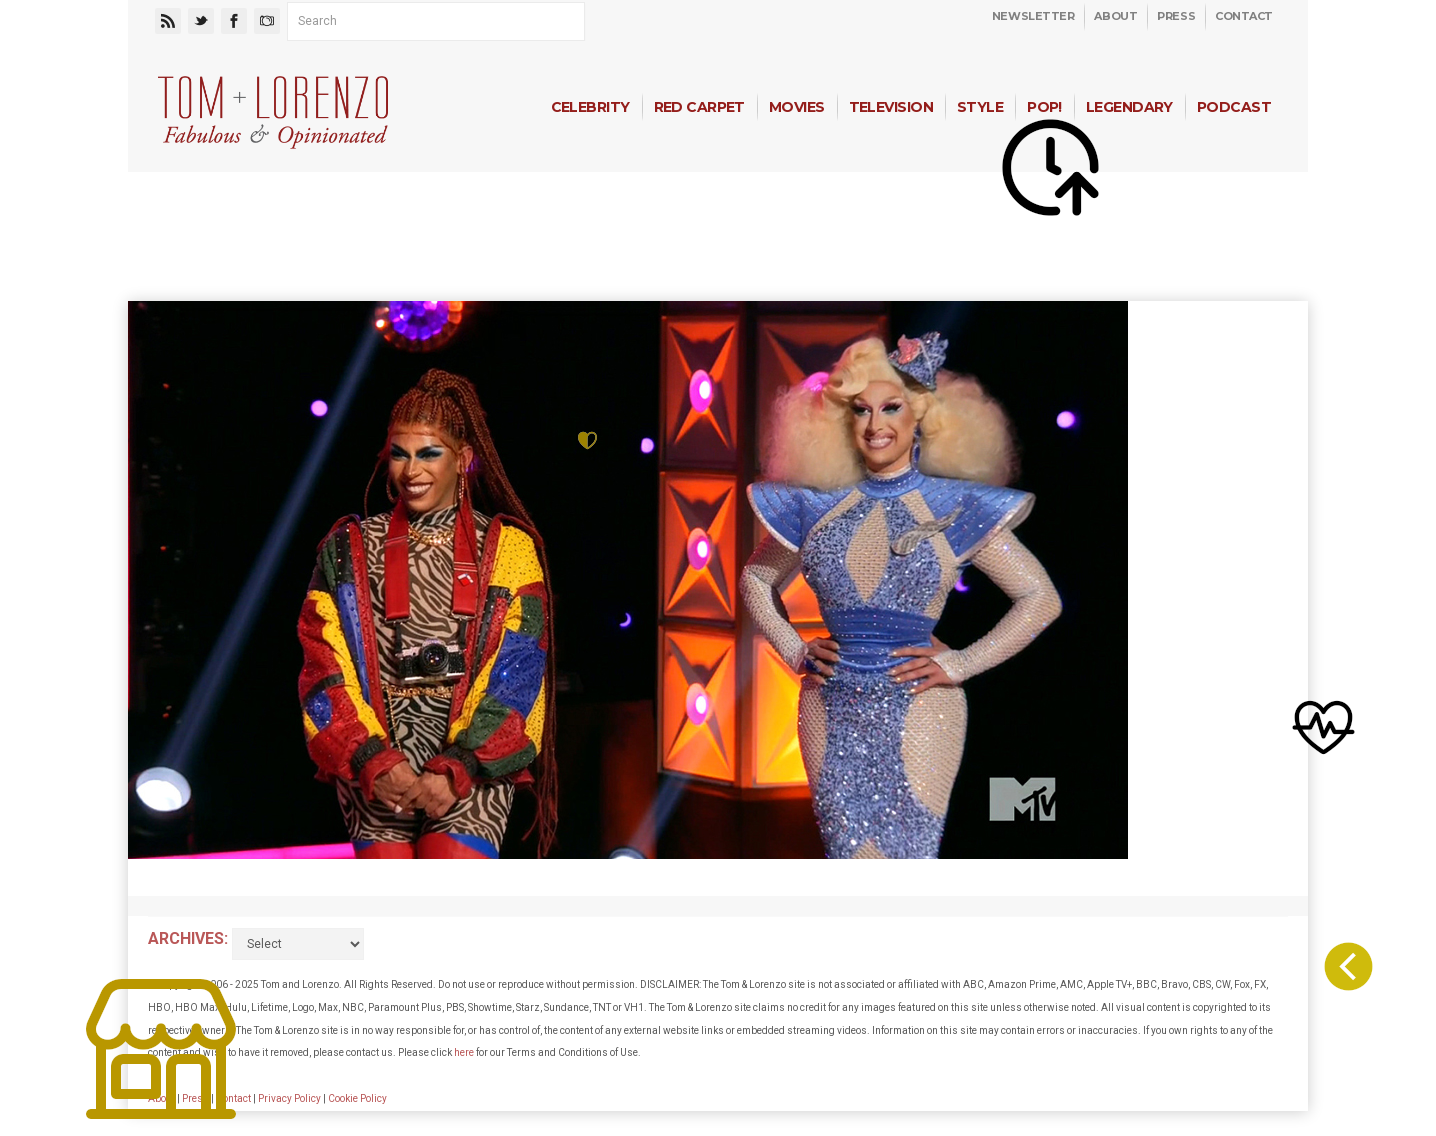 The image size is (1436, 1136). Describe the element at coordinates (1323, 727) in the screenshot. I see `access fitness tracking features` at that location.